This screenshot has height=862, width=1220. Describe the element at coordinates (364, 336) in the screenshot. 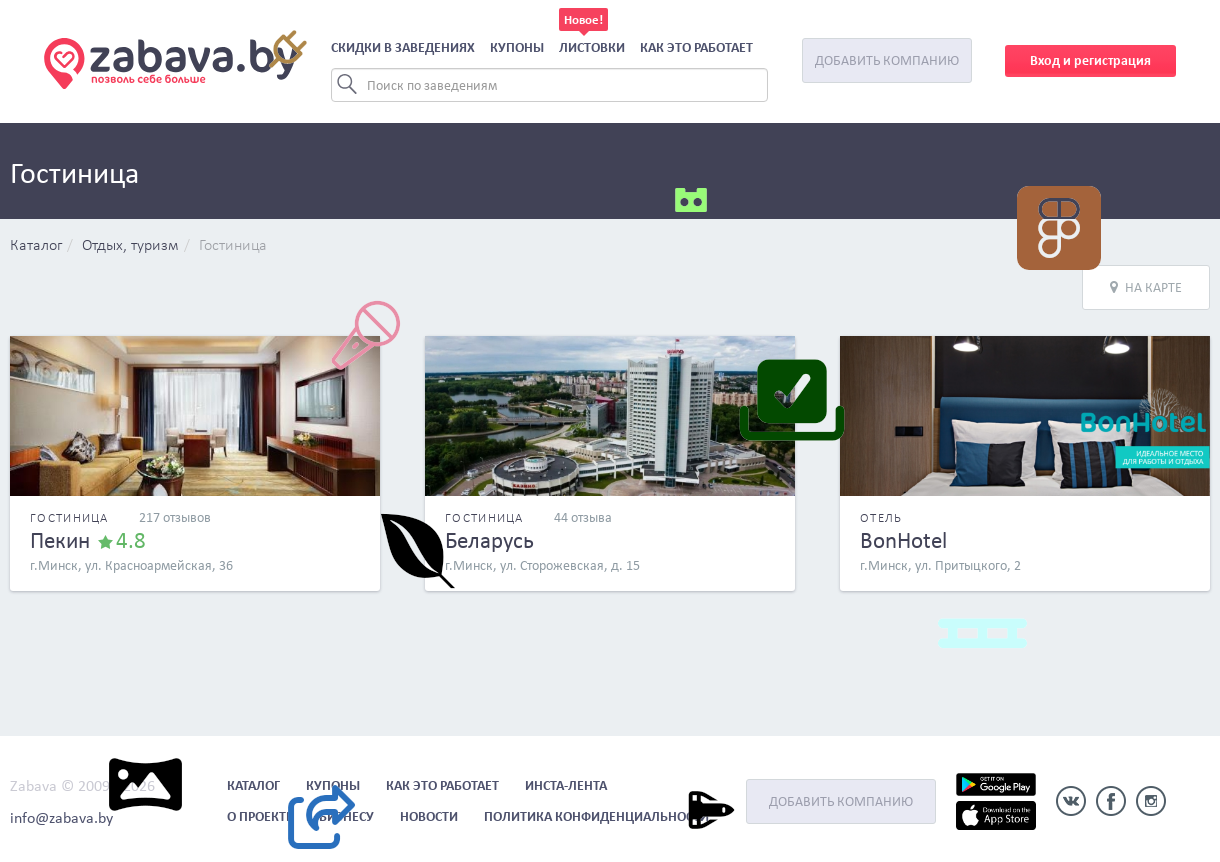

I see `access voice recording or audio input` at that location.